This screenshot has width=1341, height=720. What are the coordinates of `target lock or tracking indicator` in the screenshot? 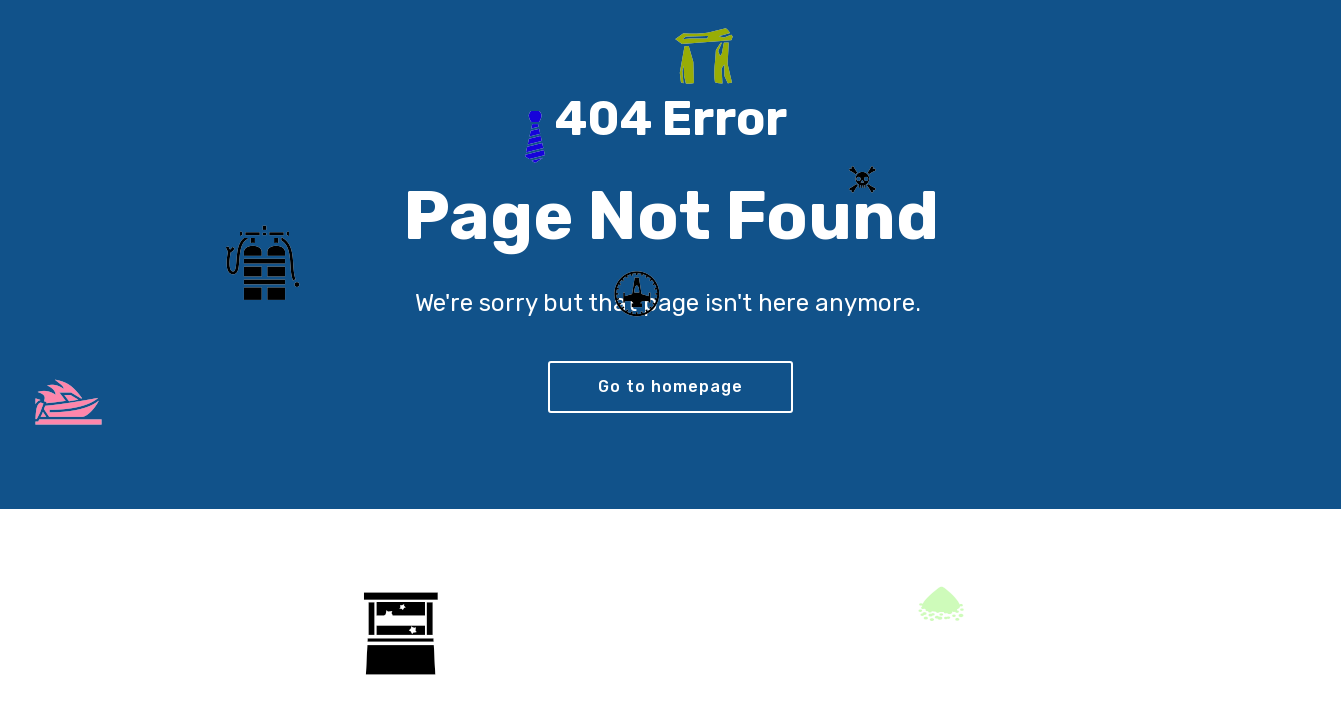 It's located at (637, 294).